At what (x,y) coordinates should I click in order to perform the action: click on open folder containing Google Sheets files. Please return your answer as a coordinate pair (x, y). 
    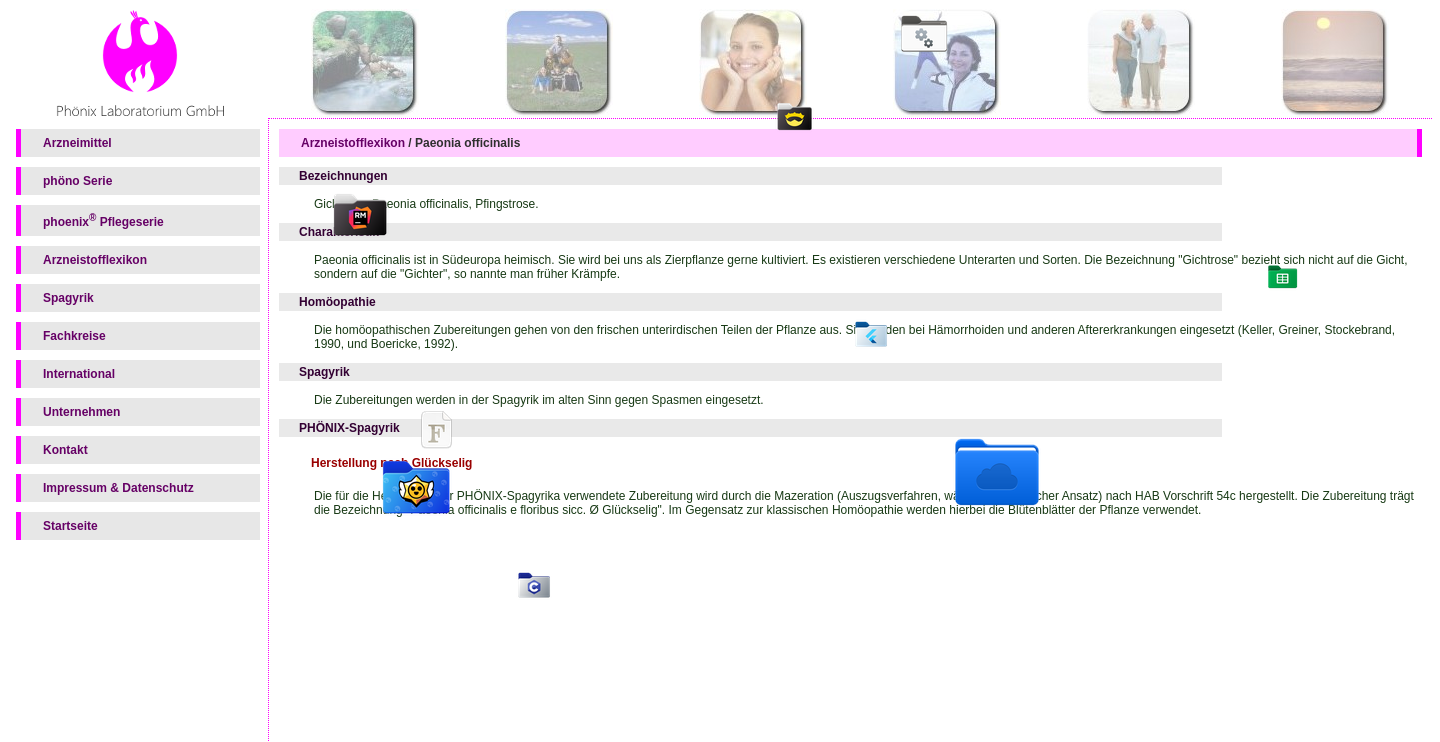
    Looking at the image, I should click on (1282, 277).